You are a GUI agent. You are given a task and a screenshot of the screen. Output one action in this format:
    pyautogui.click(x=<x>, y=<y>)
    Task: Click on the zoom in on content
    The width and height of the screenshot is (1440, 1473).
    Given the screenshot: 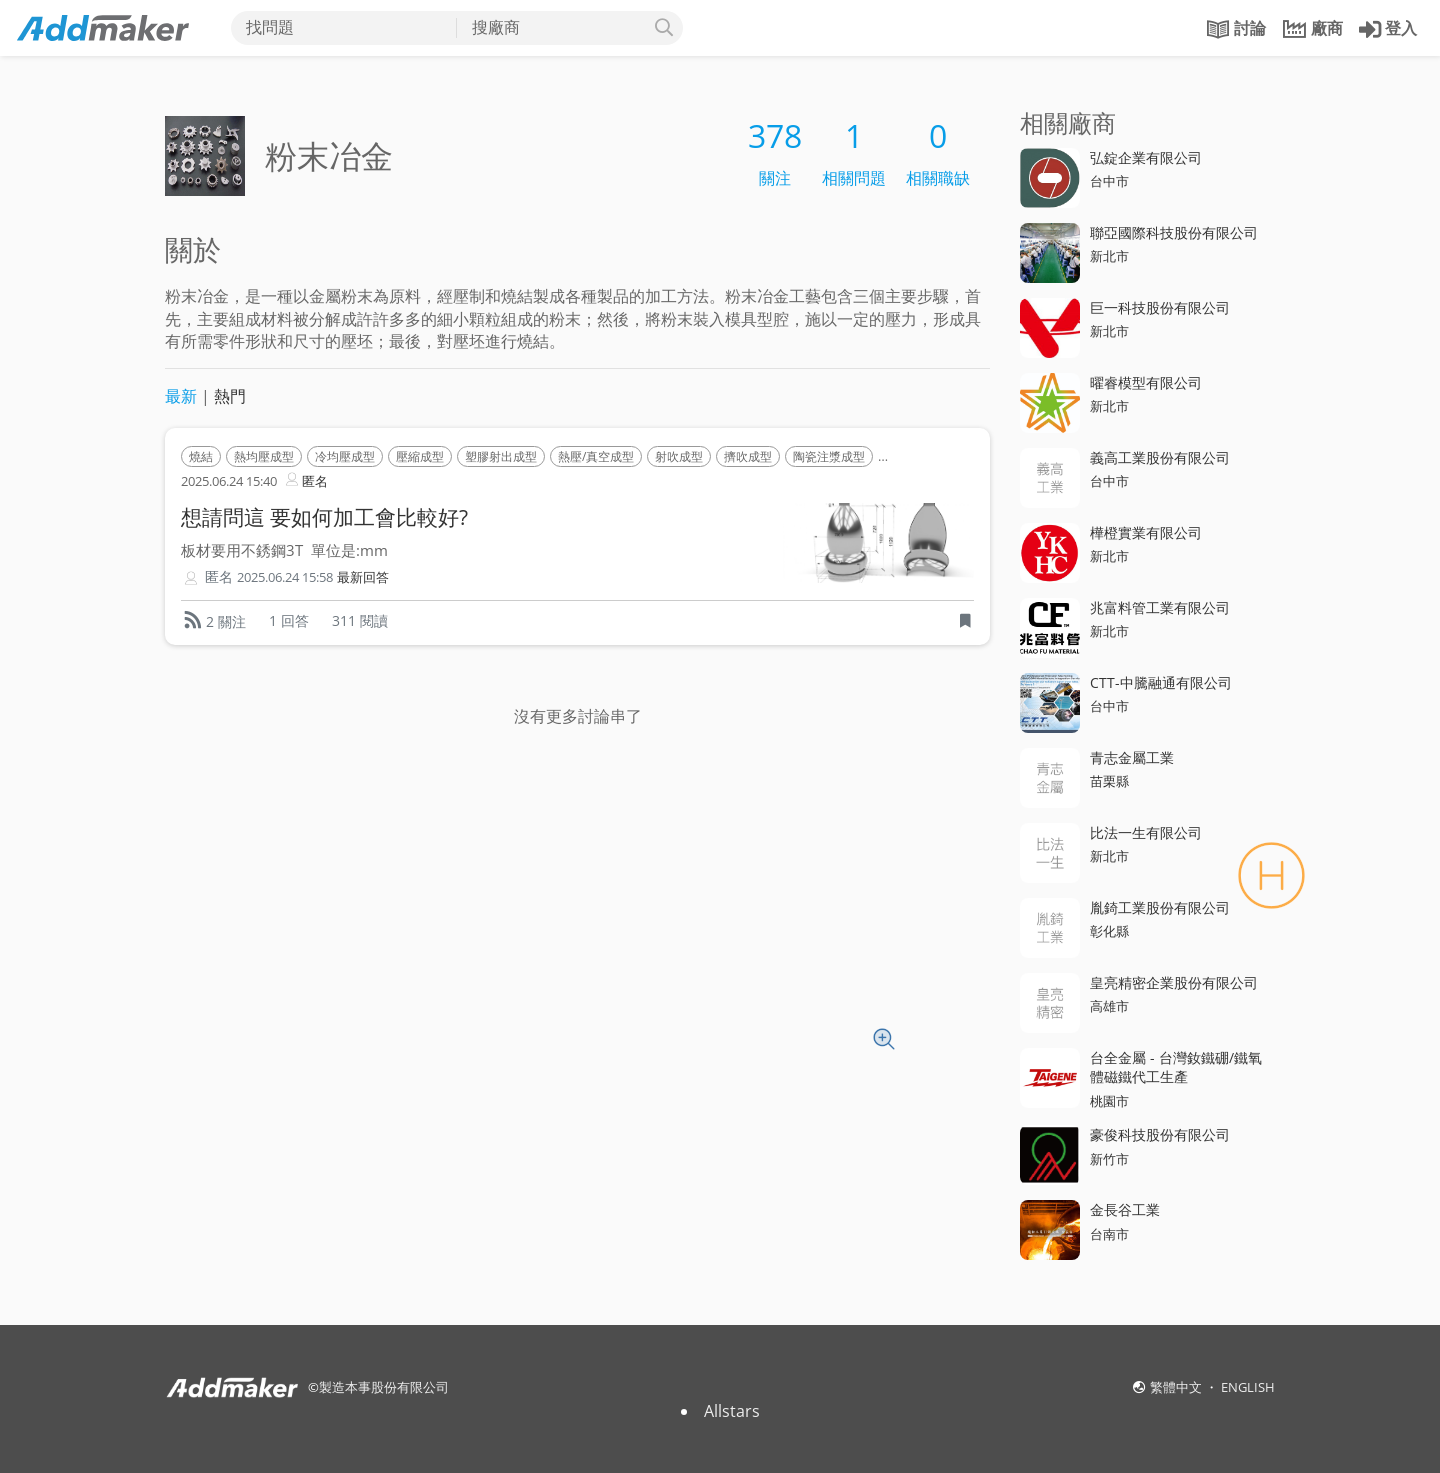 What is the action you would take?
    pyautogui.click(x=884, y=1039)
    